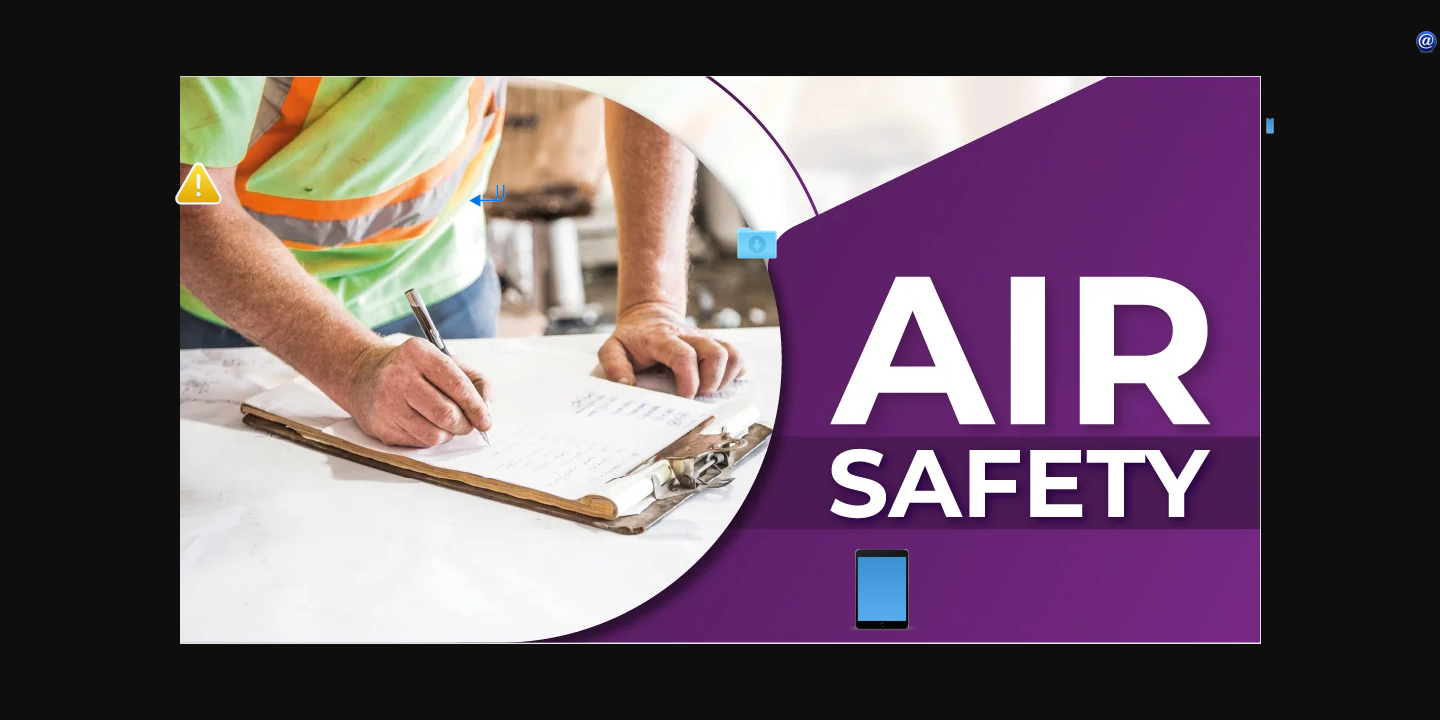  What do you see at coordinates (486, 195) in the screenshot?
I see `reply to all recipients of an email` at bounding box center [486, 195].